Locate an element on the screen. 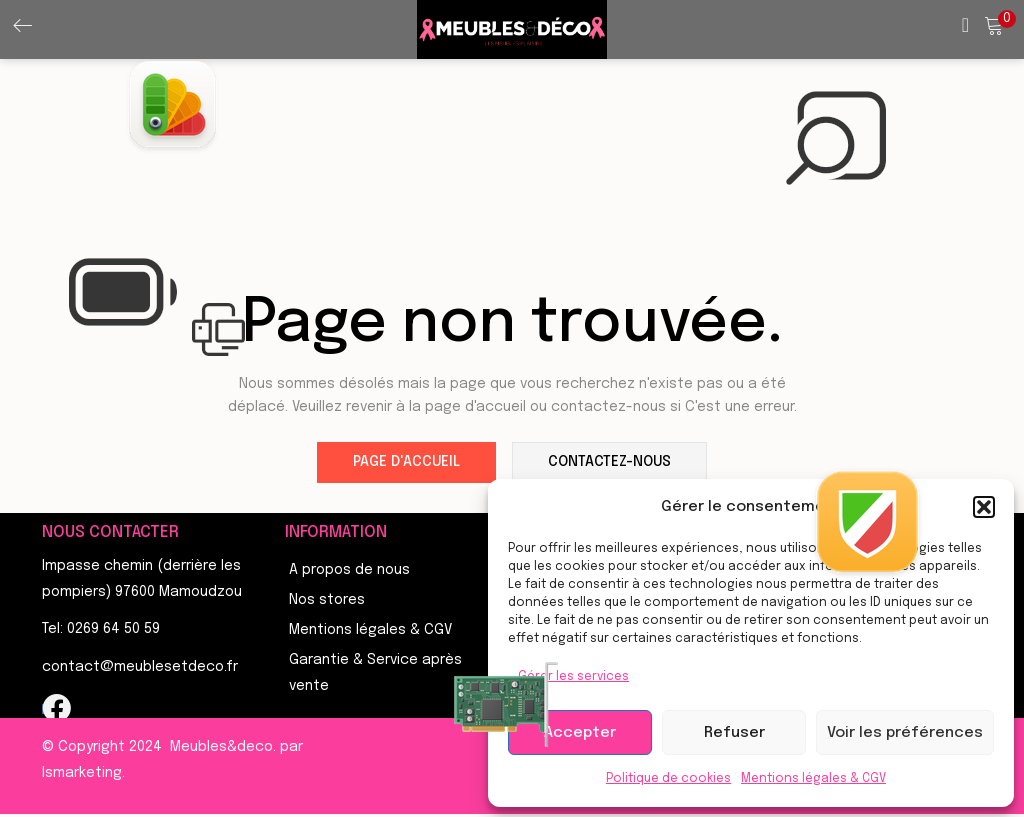  manage connected devices and peripherals is located at coordinates (218, 329).